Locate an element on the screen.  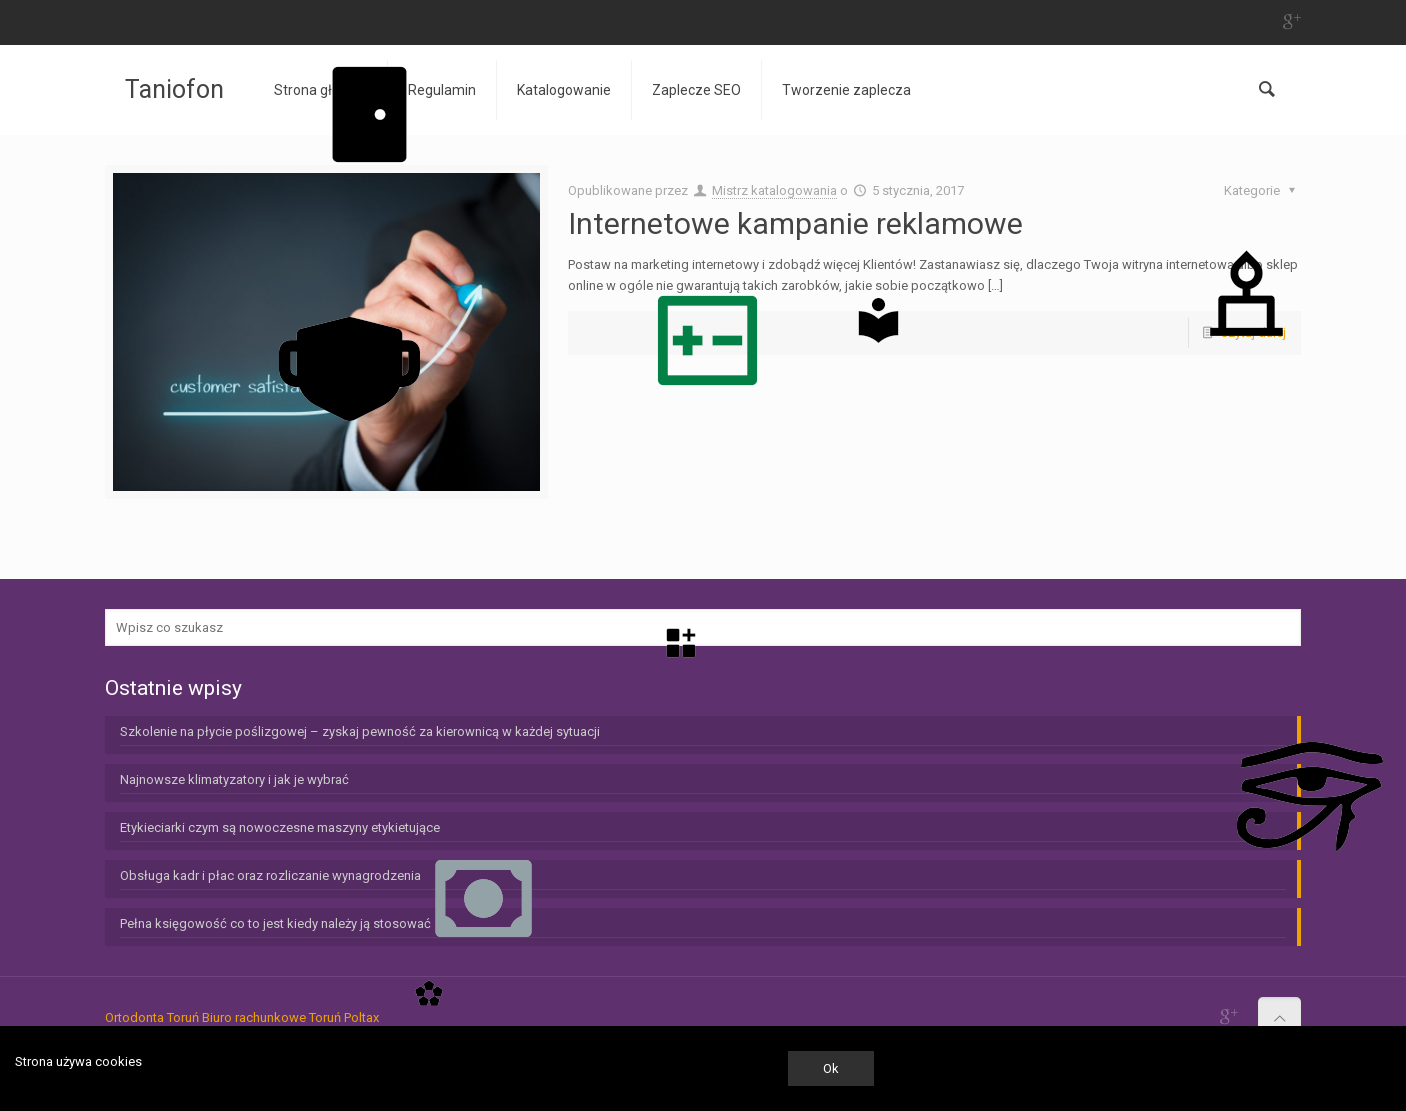
access candle or ambient lighting settings is located at coordinates (1246, 295).